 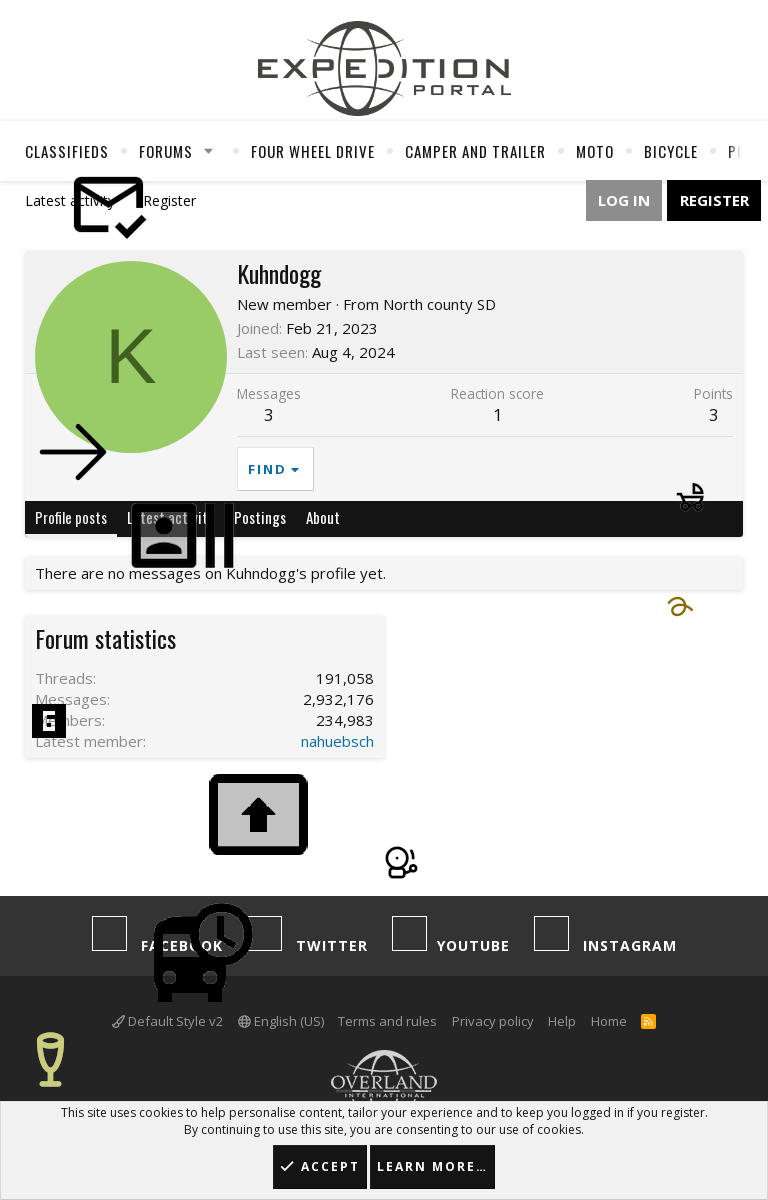 I want to click on view departure times for transit, so click(x=203, y=952).